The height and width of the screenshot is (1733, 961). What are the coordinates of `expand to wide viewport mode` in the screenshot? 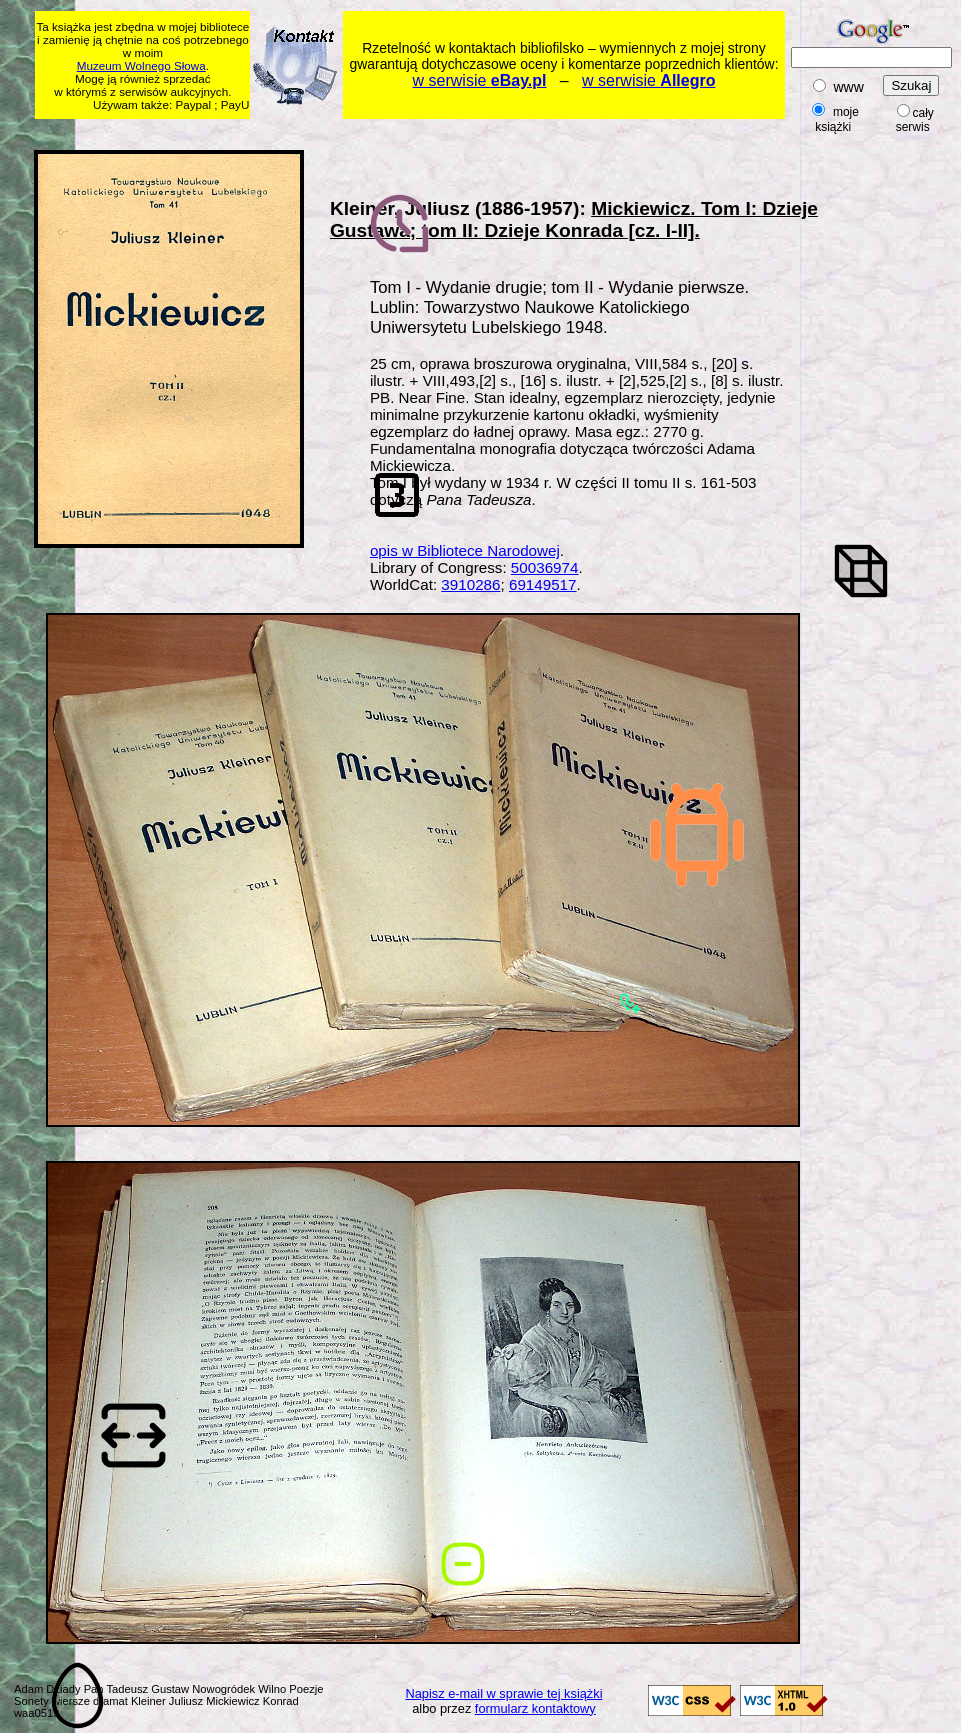 It's located at (133, 1435).